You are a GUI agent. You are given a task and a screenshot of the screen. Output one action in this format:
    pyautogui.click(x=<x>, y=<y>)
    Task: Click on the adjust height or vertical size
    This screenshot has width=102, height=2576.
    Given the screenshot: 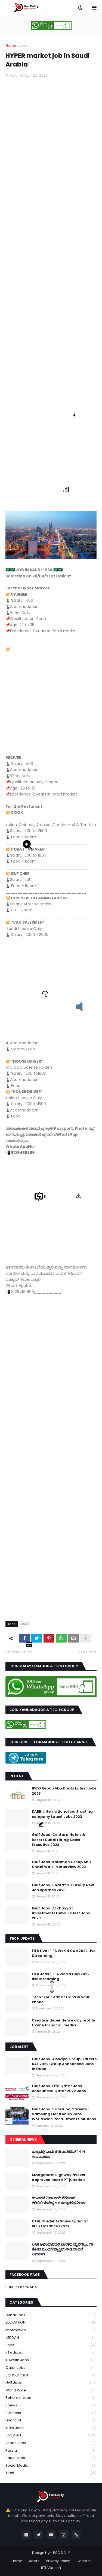 What is the action you would take?
    pyautogui.click(x=52, y=1987)
    